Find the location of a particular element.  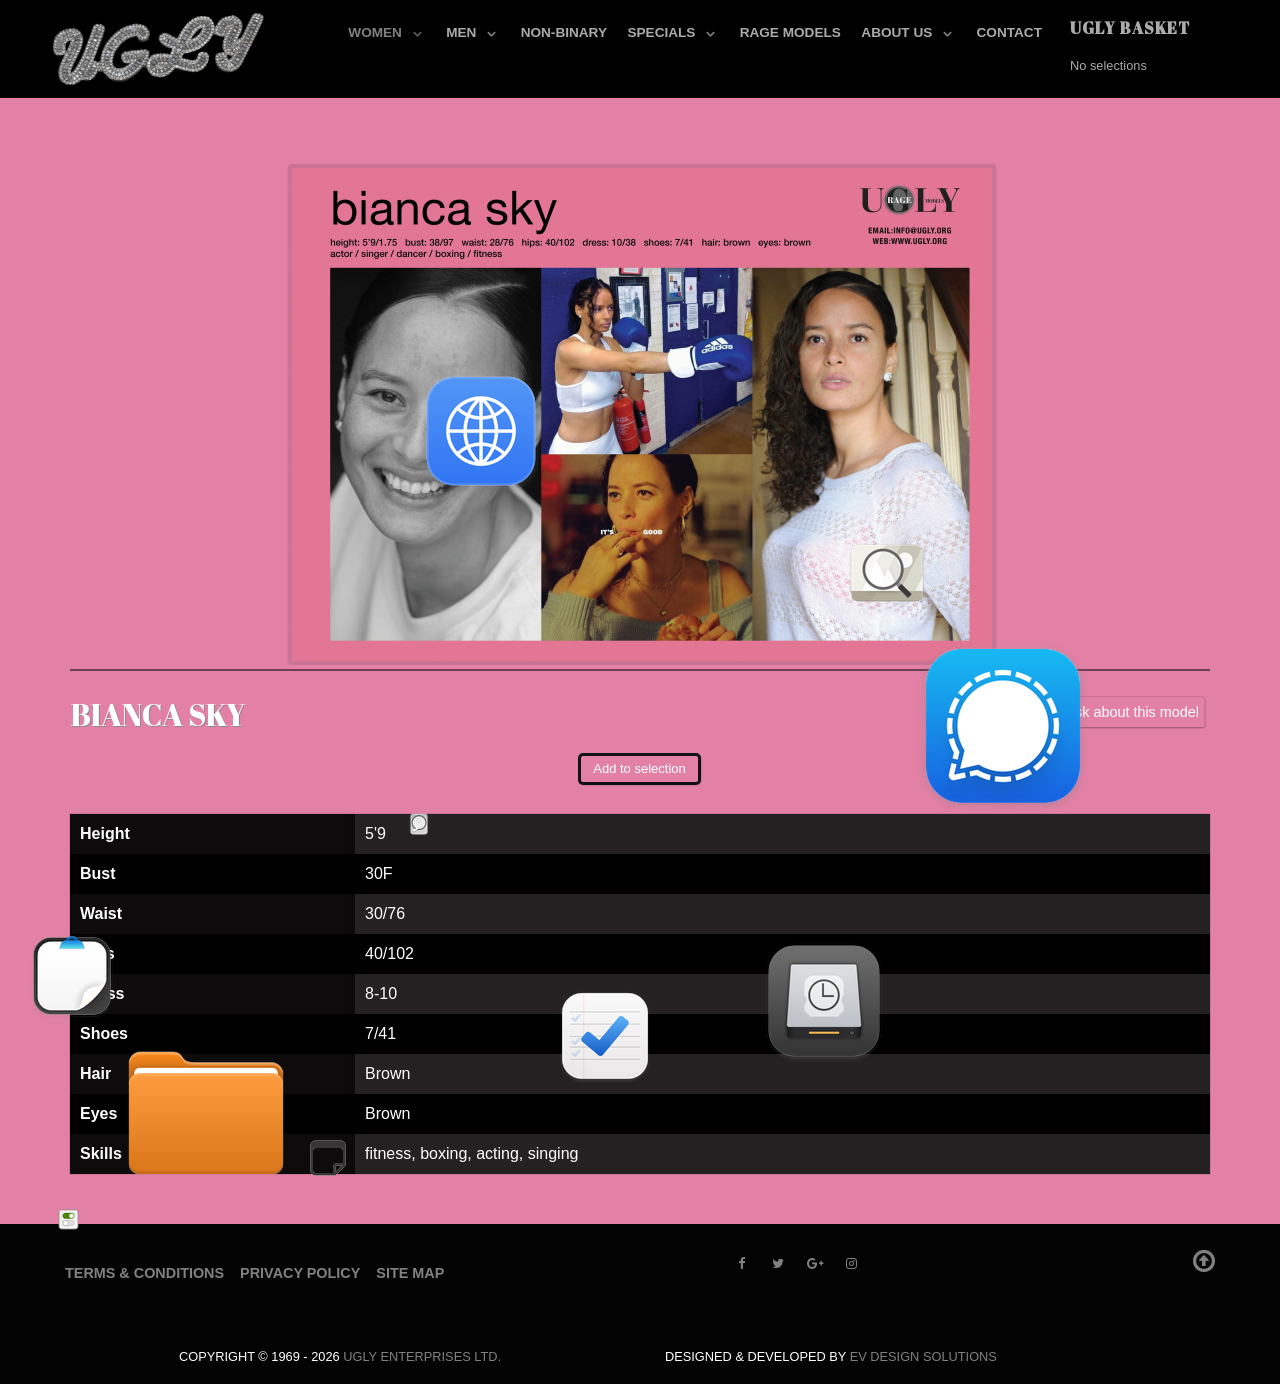

open folder to view contents is located at coordinates (206, 1113).